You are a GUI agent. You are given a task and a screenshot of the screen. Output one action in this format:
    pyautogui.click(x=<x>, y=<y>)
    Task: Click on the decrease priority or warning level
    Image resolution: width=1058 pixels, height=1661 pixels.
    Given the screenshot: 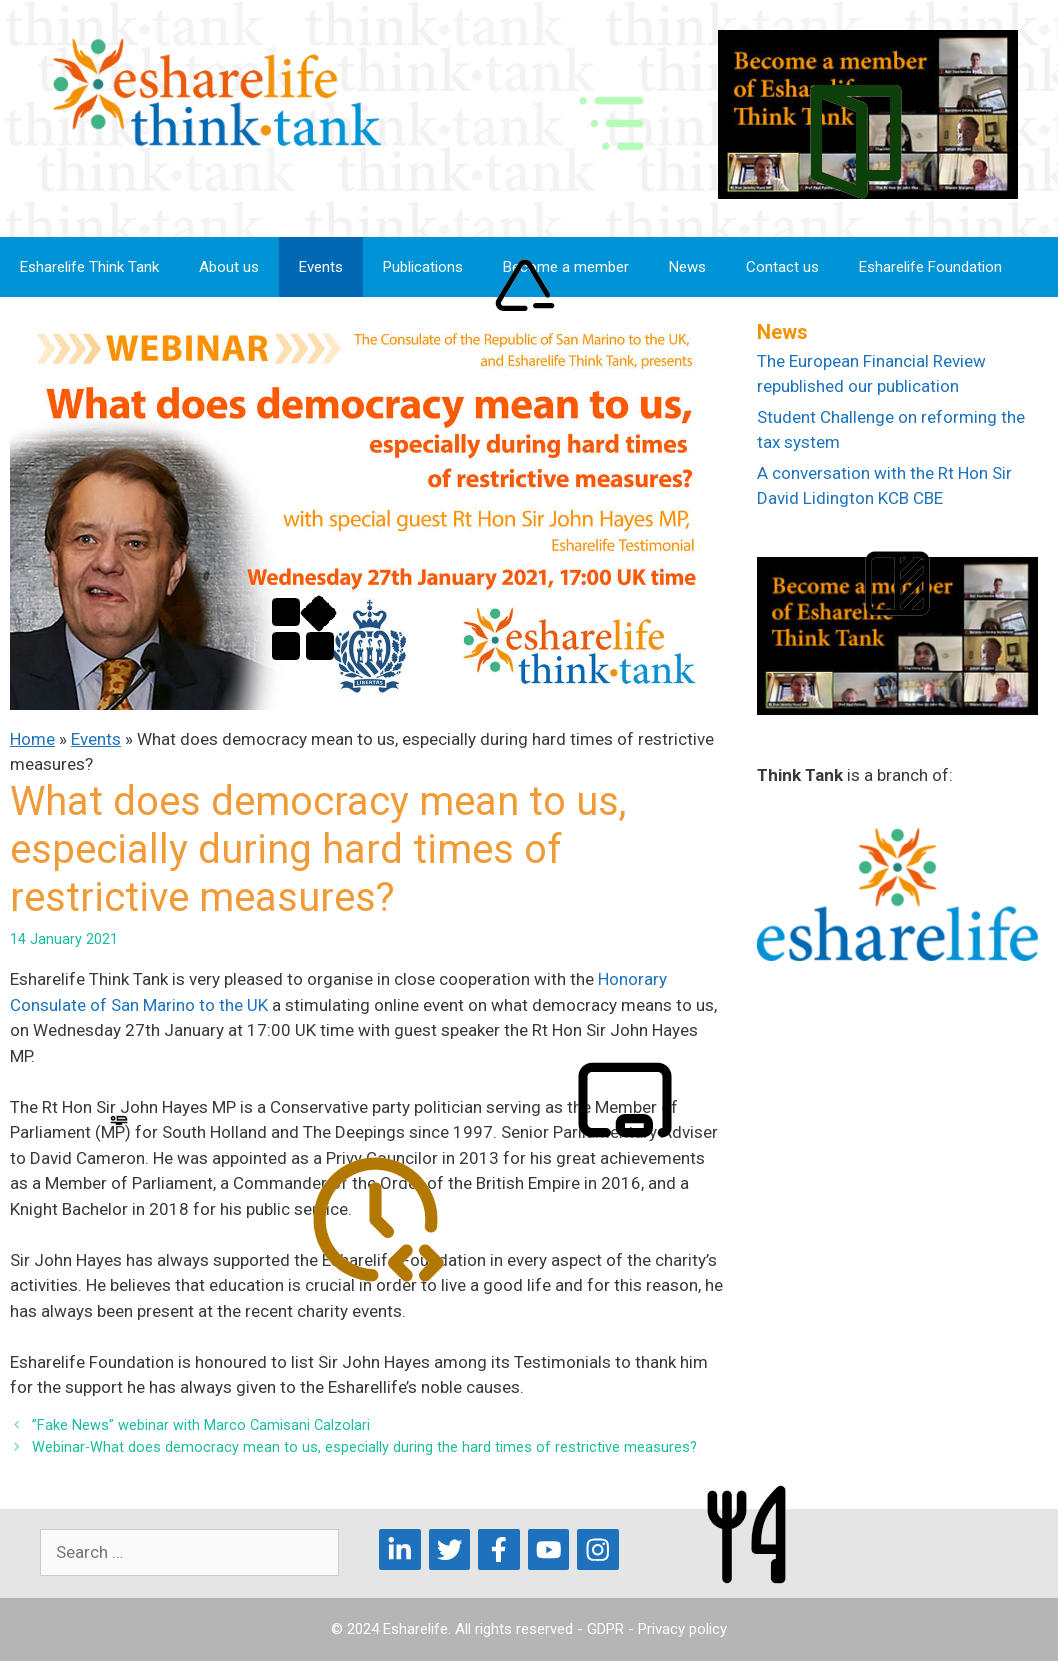 What is the action you would take?
    pyautogui.click(x=525, y=287)
    